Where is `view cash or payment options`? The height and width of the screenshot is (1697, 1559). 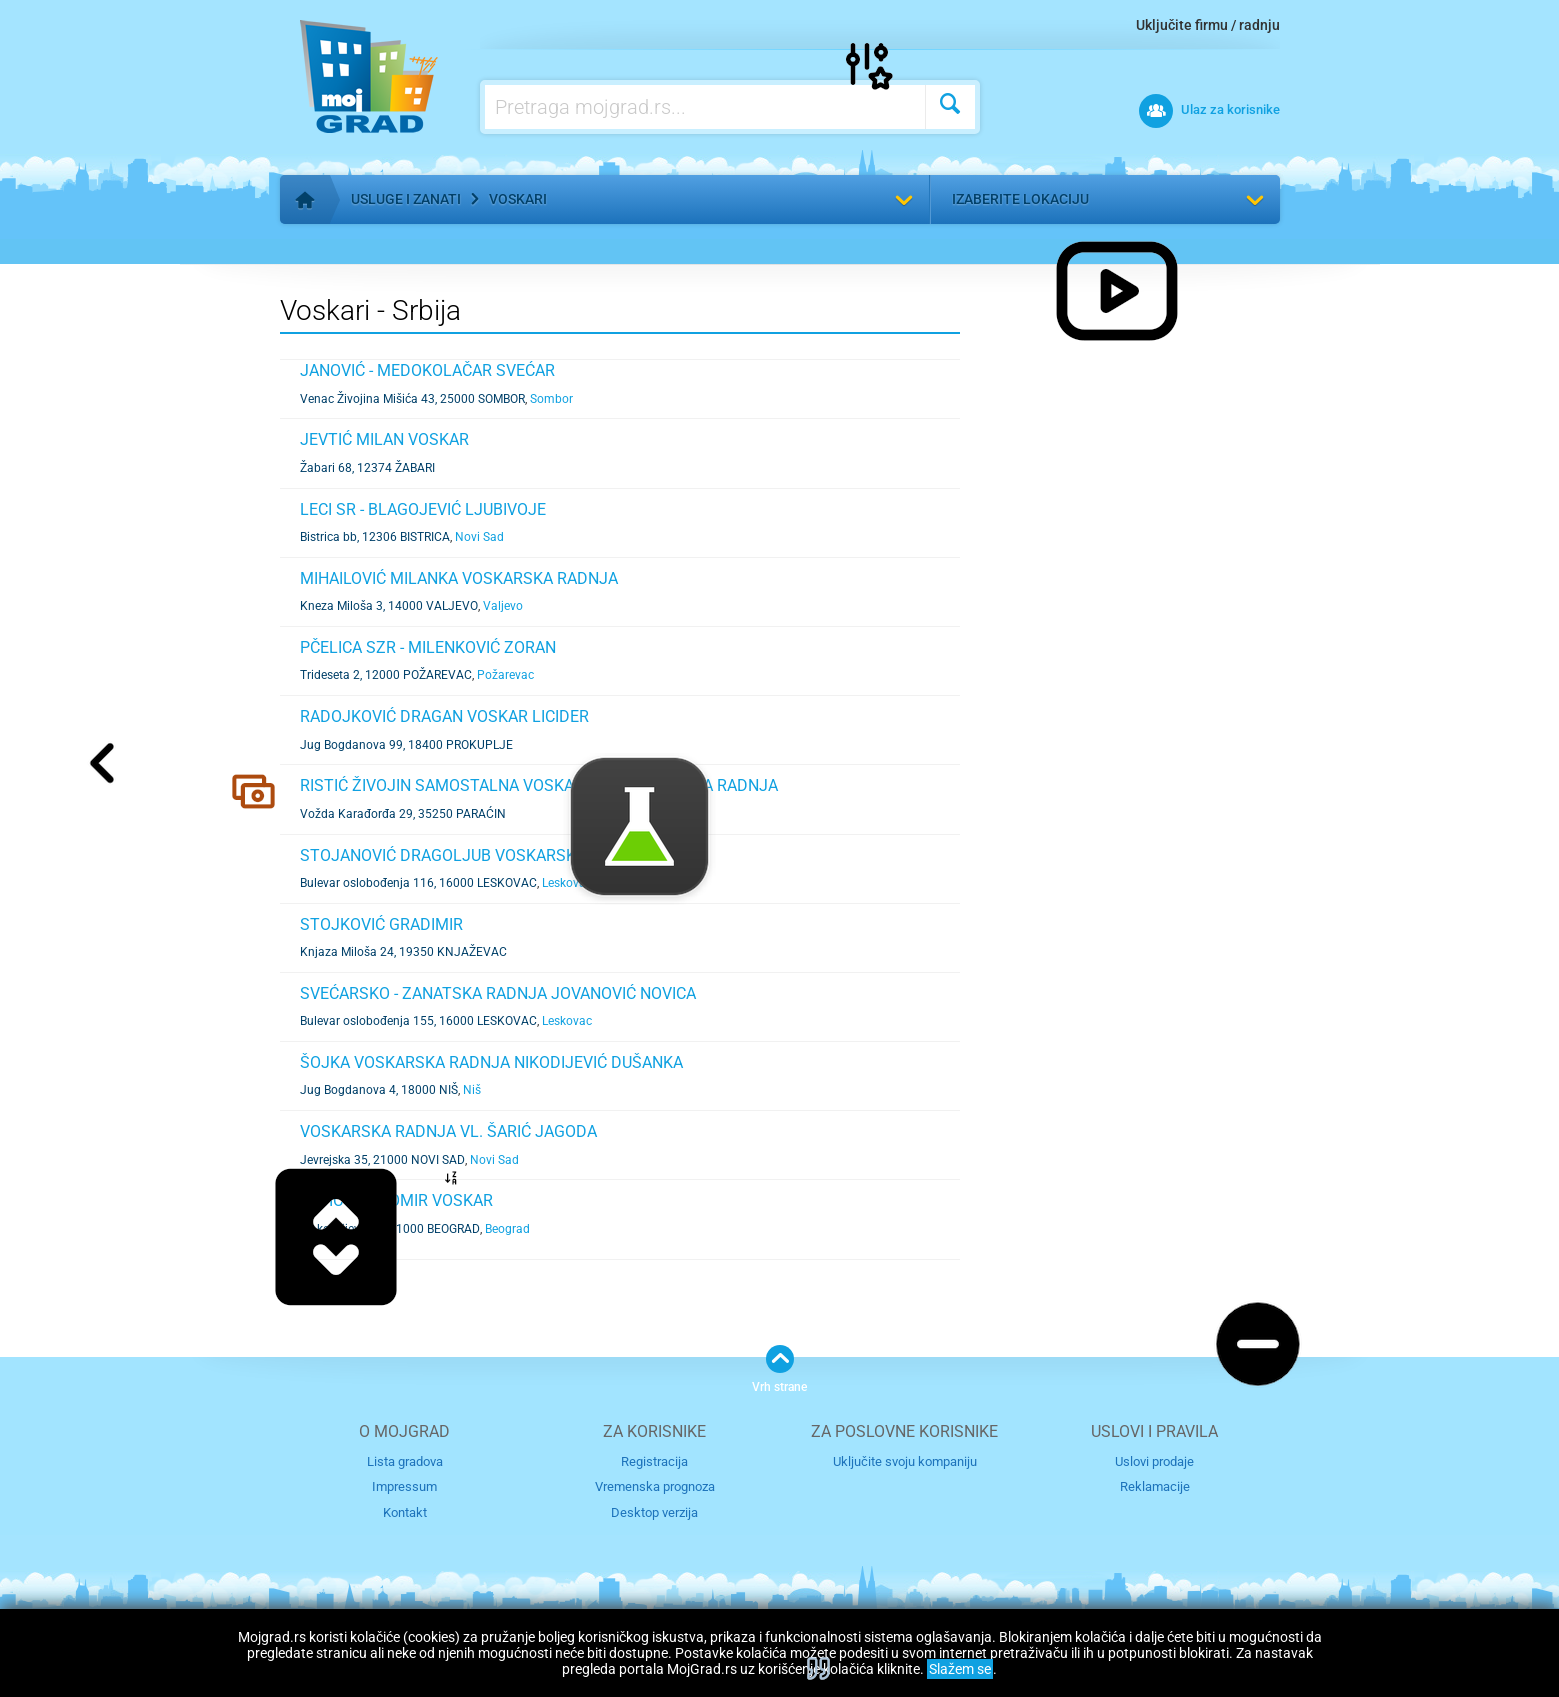
view cash or payment options is located at coordinates (253, 791).